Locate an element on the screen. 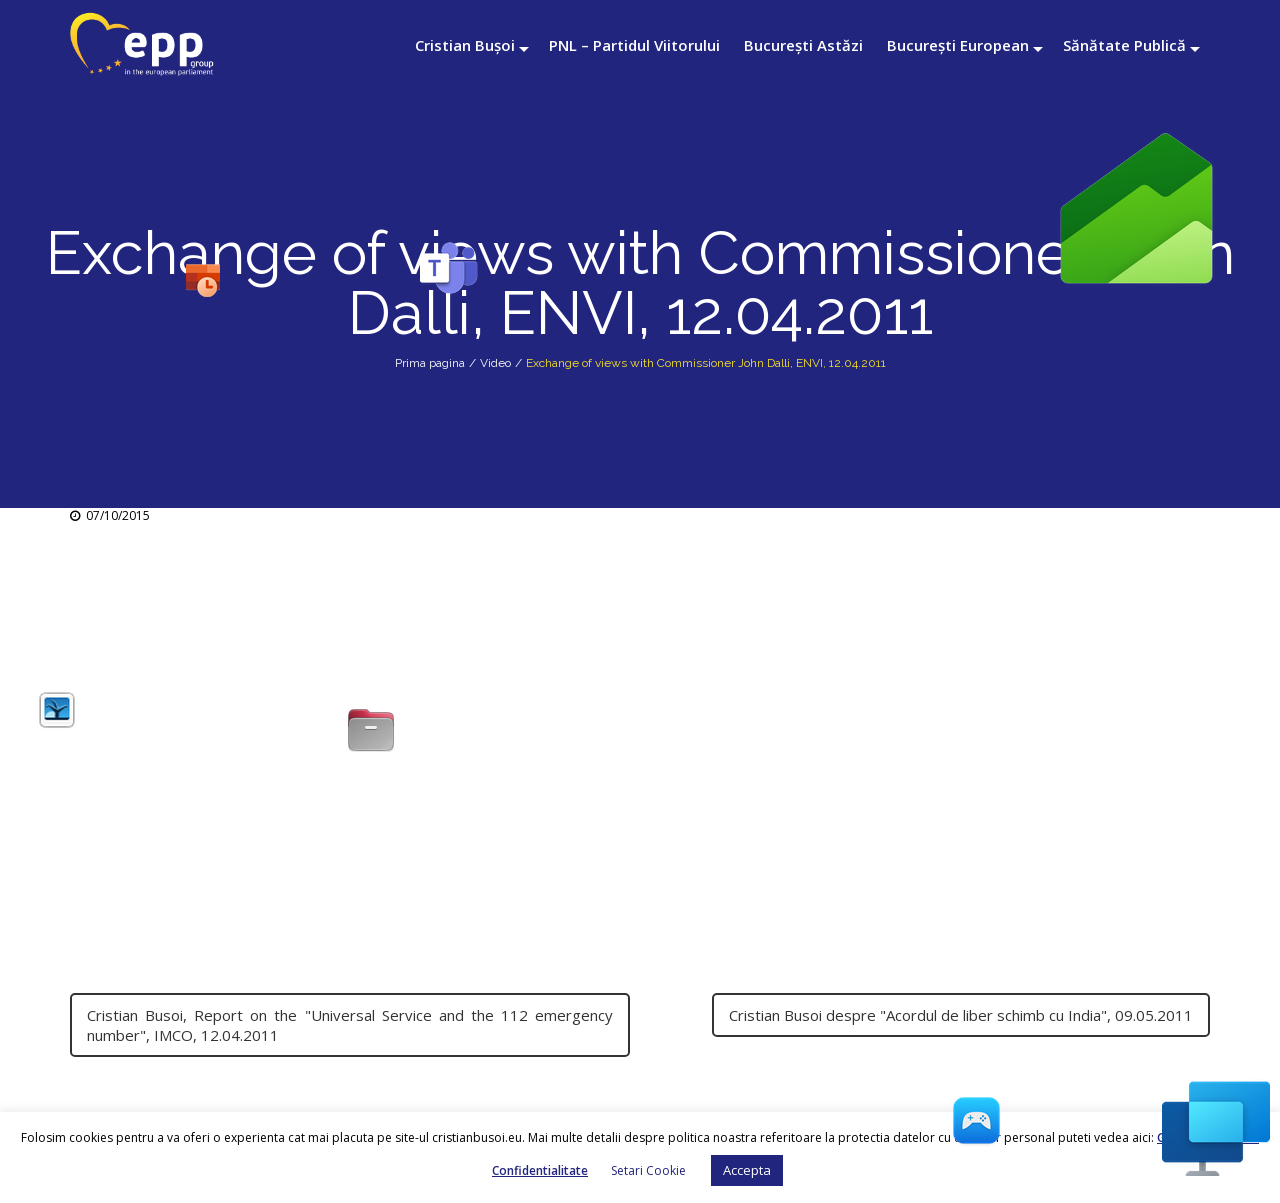  open windows quick assist app is located at coordinates (1216, 1122).